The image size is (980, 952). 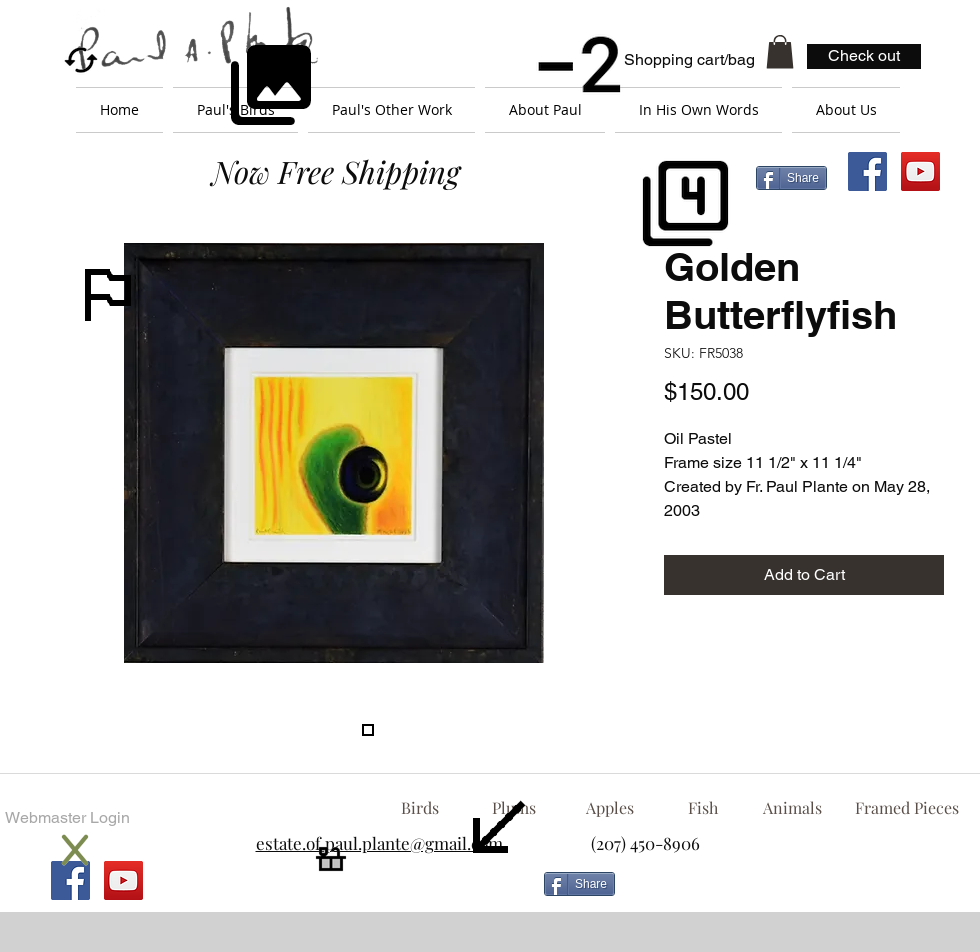 What do you see at coordinates (331, 859) in the screenshot?
I see `browse kitchen countertop options` at bounding box center [331, 859].